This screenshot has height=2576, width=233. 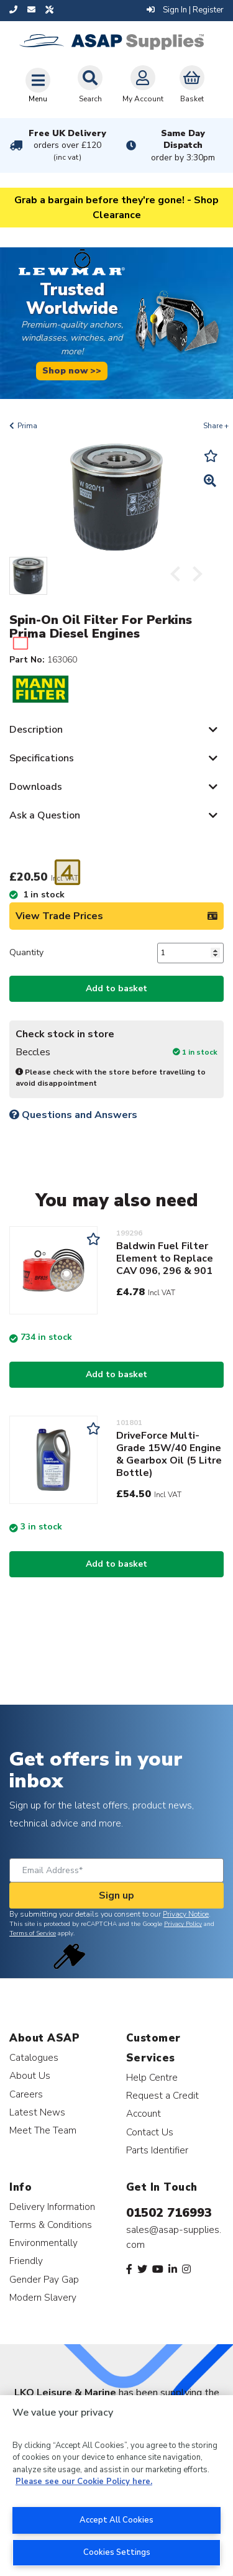 What do you see at coordinates (67, 872) in the screenshot?
I see `select or input the number four` at bounding box center [67, 872].